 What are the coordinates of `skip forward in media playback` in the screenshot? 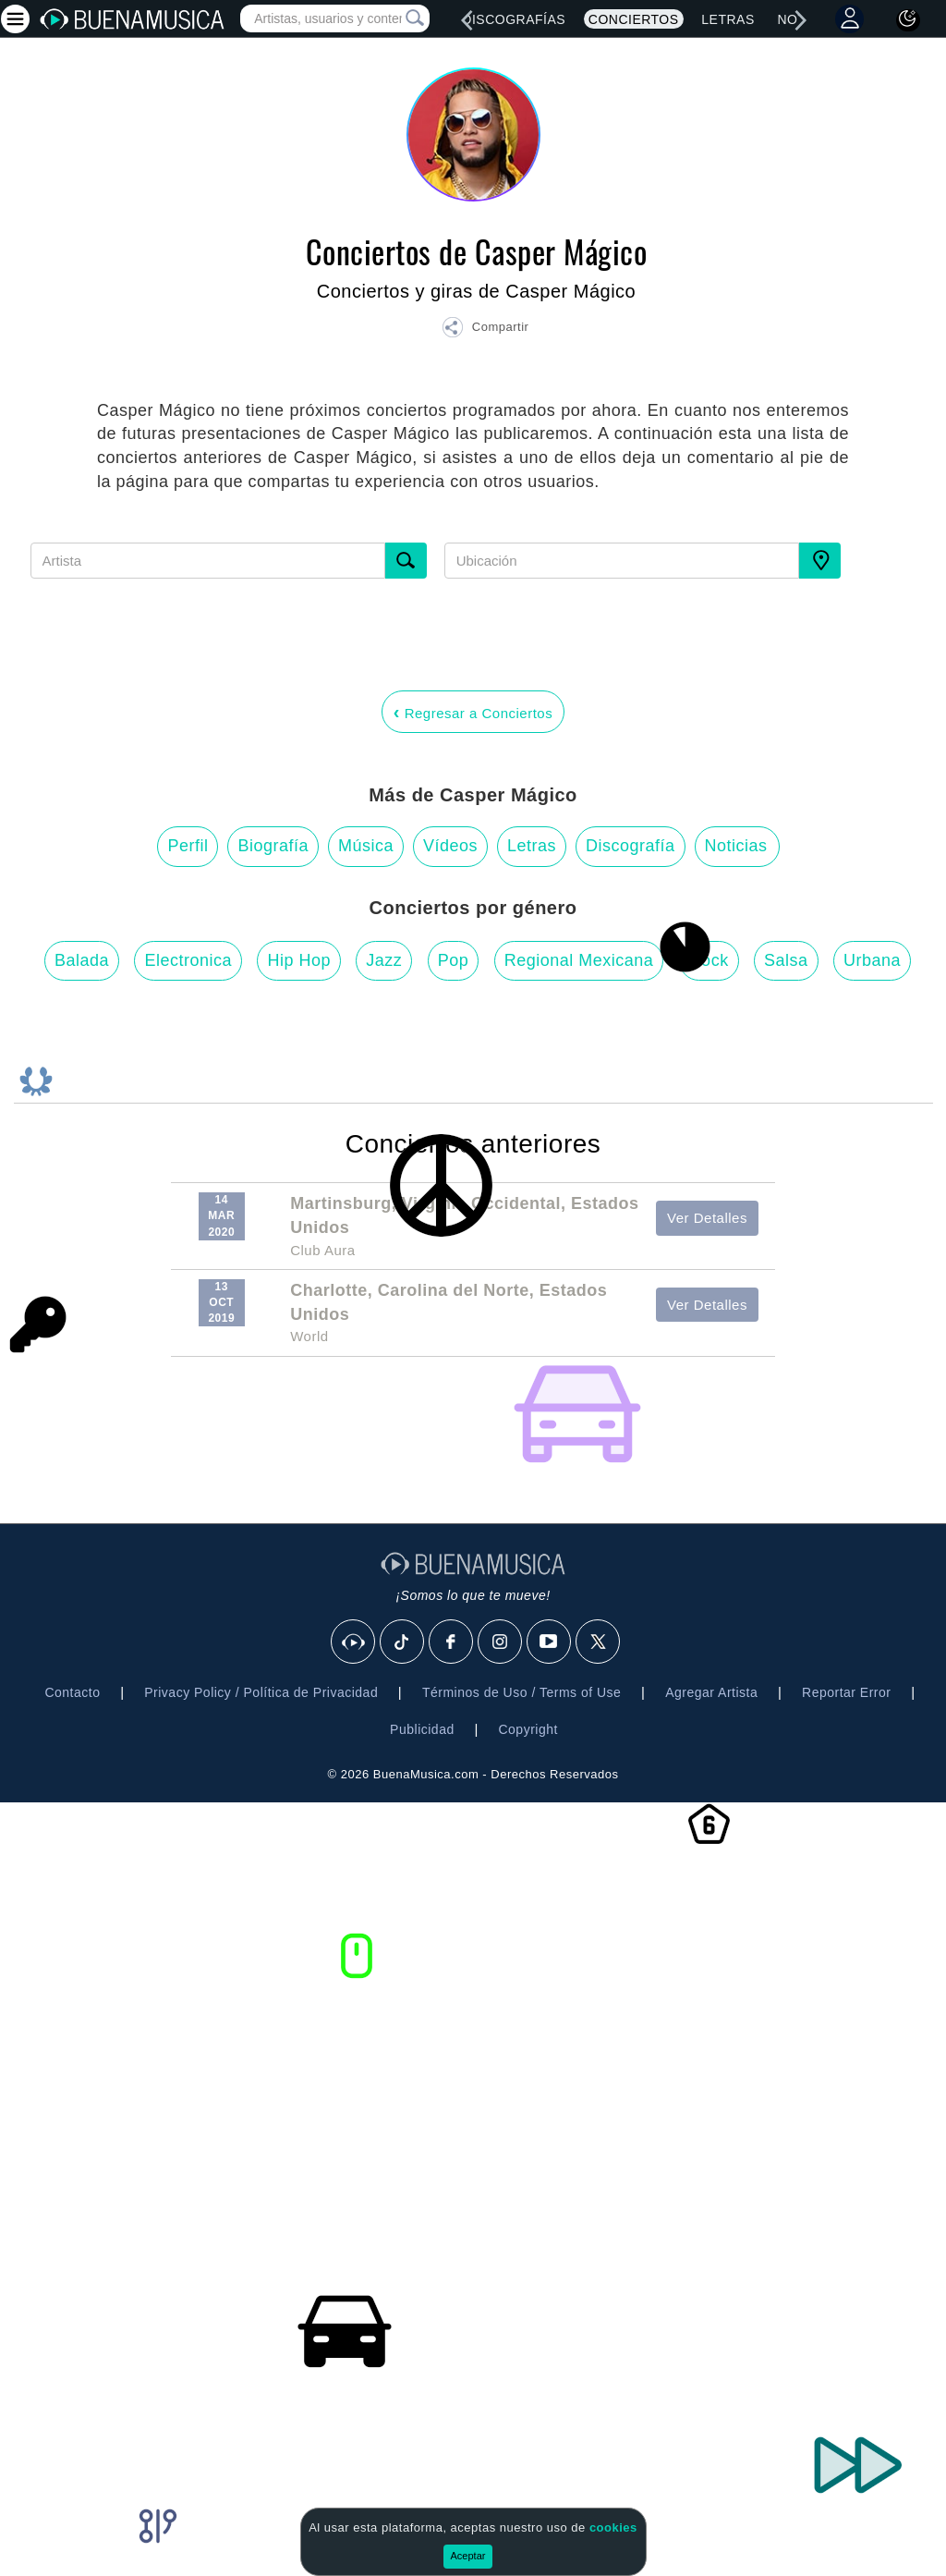 It's located at (852, 2465).